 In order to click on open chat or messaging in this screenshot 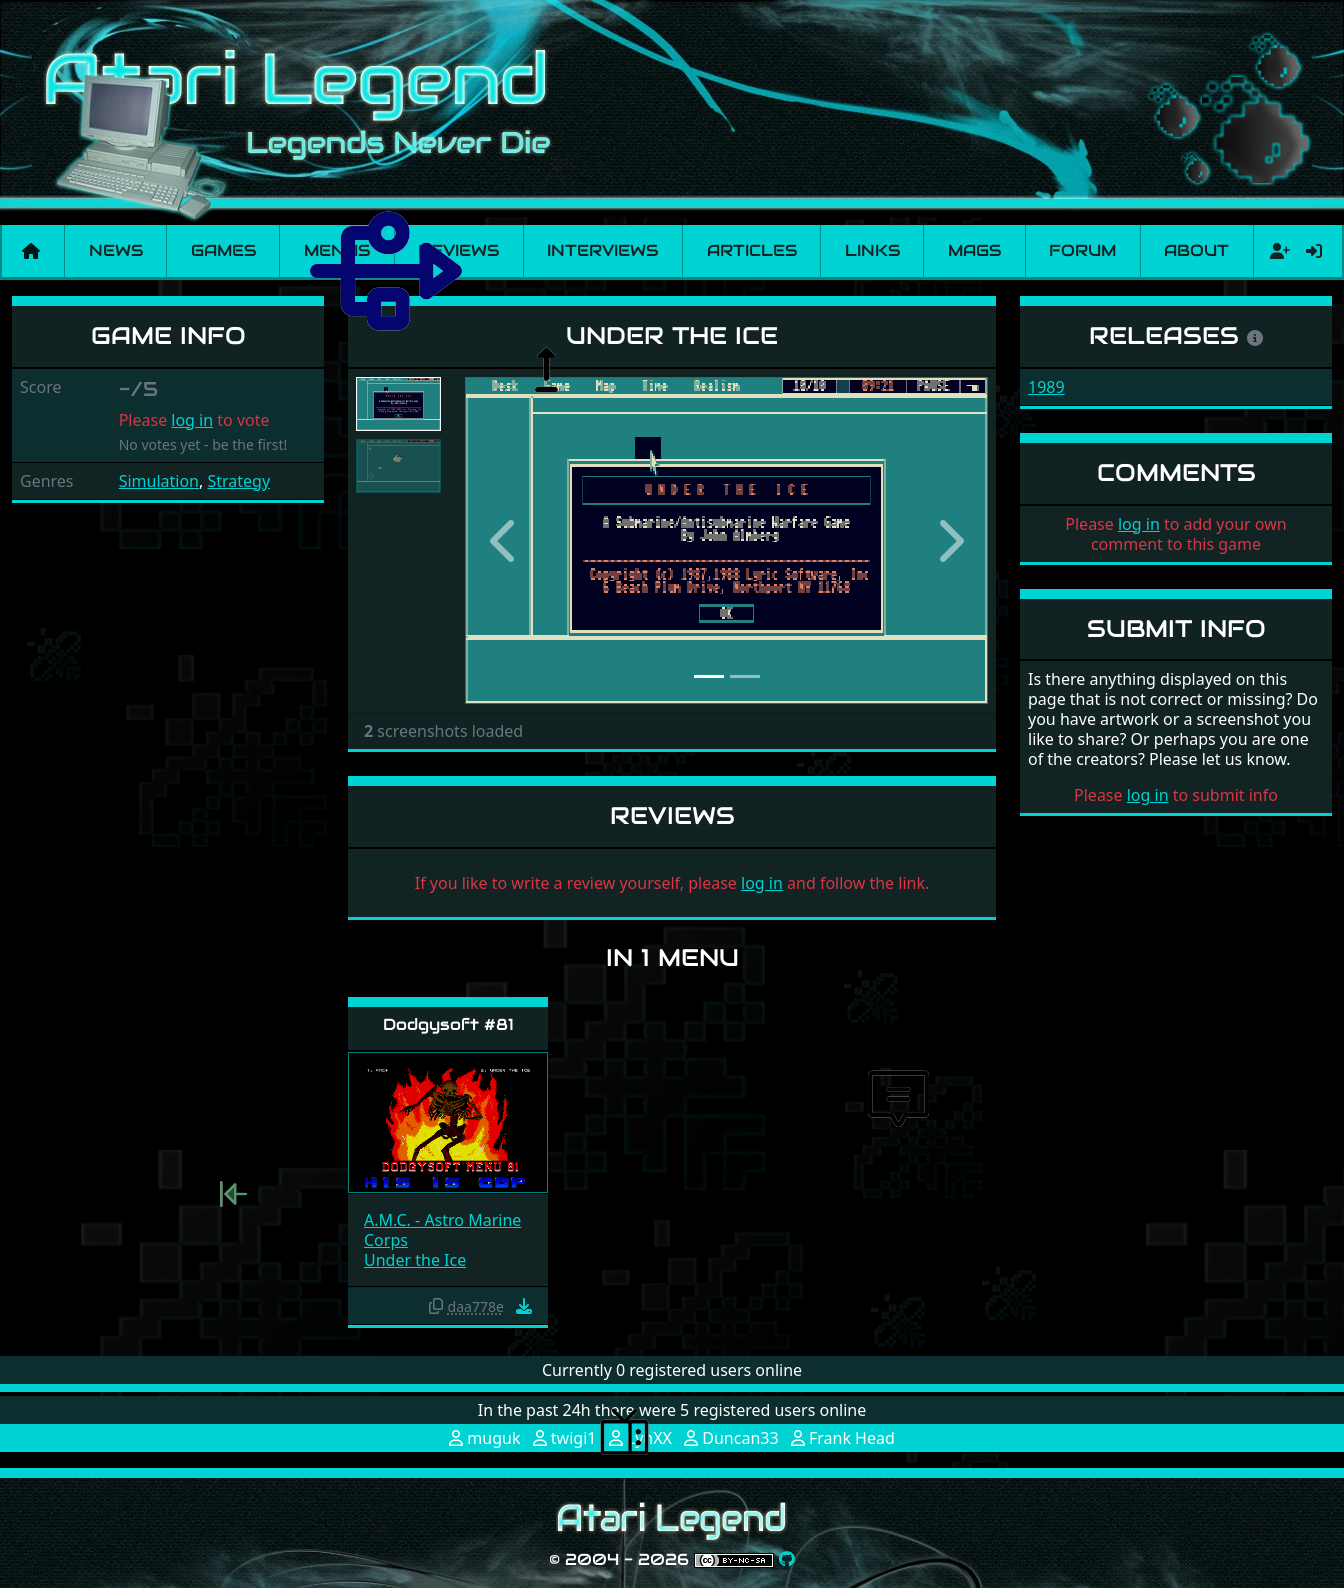, I will do `click(898, 1096)`.